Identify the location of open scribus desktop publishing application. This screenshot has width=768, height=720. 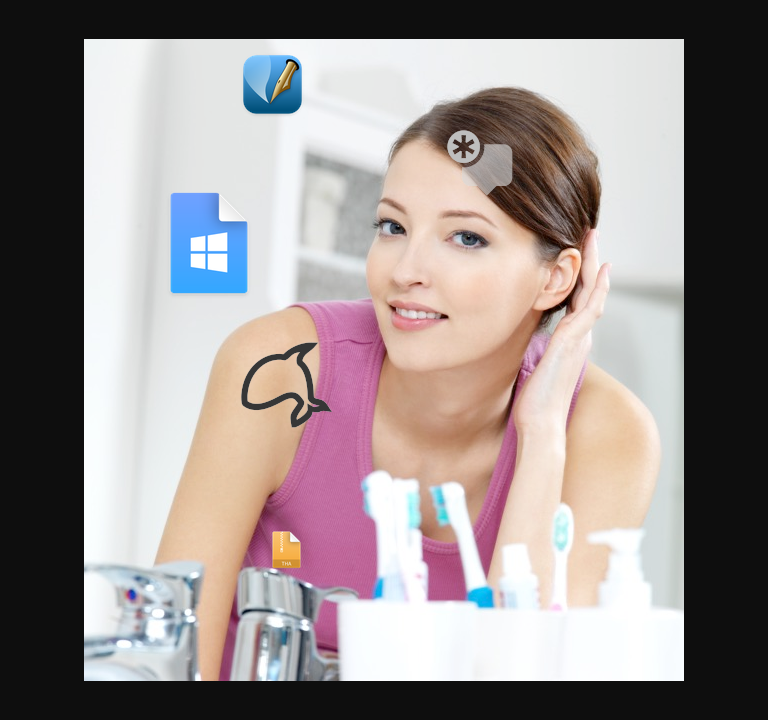
(272, 84).